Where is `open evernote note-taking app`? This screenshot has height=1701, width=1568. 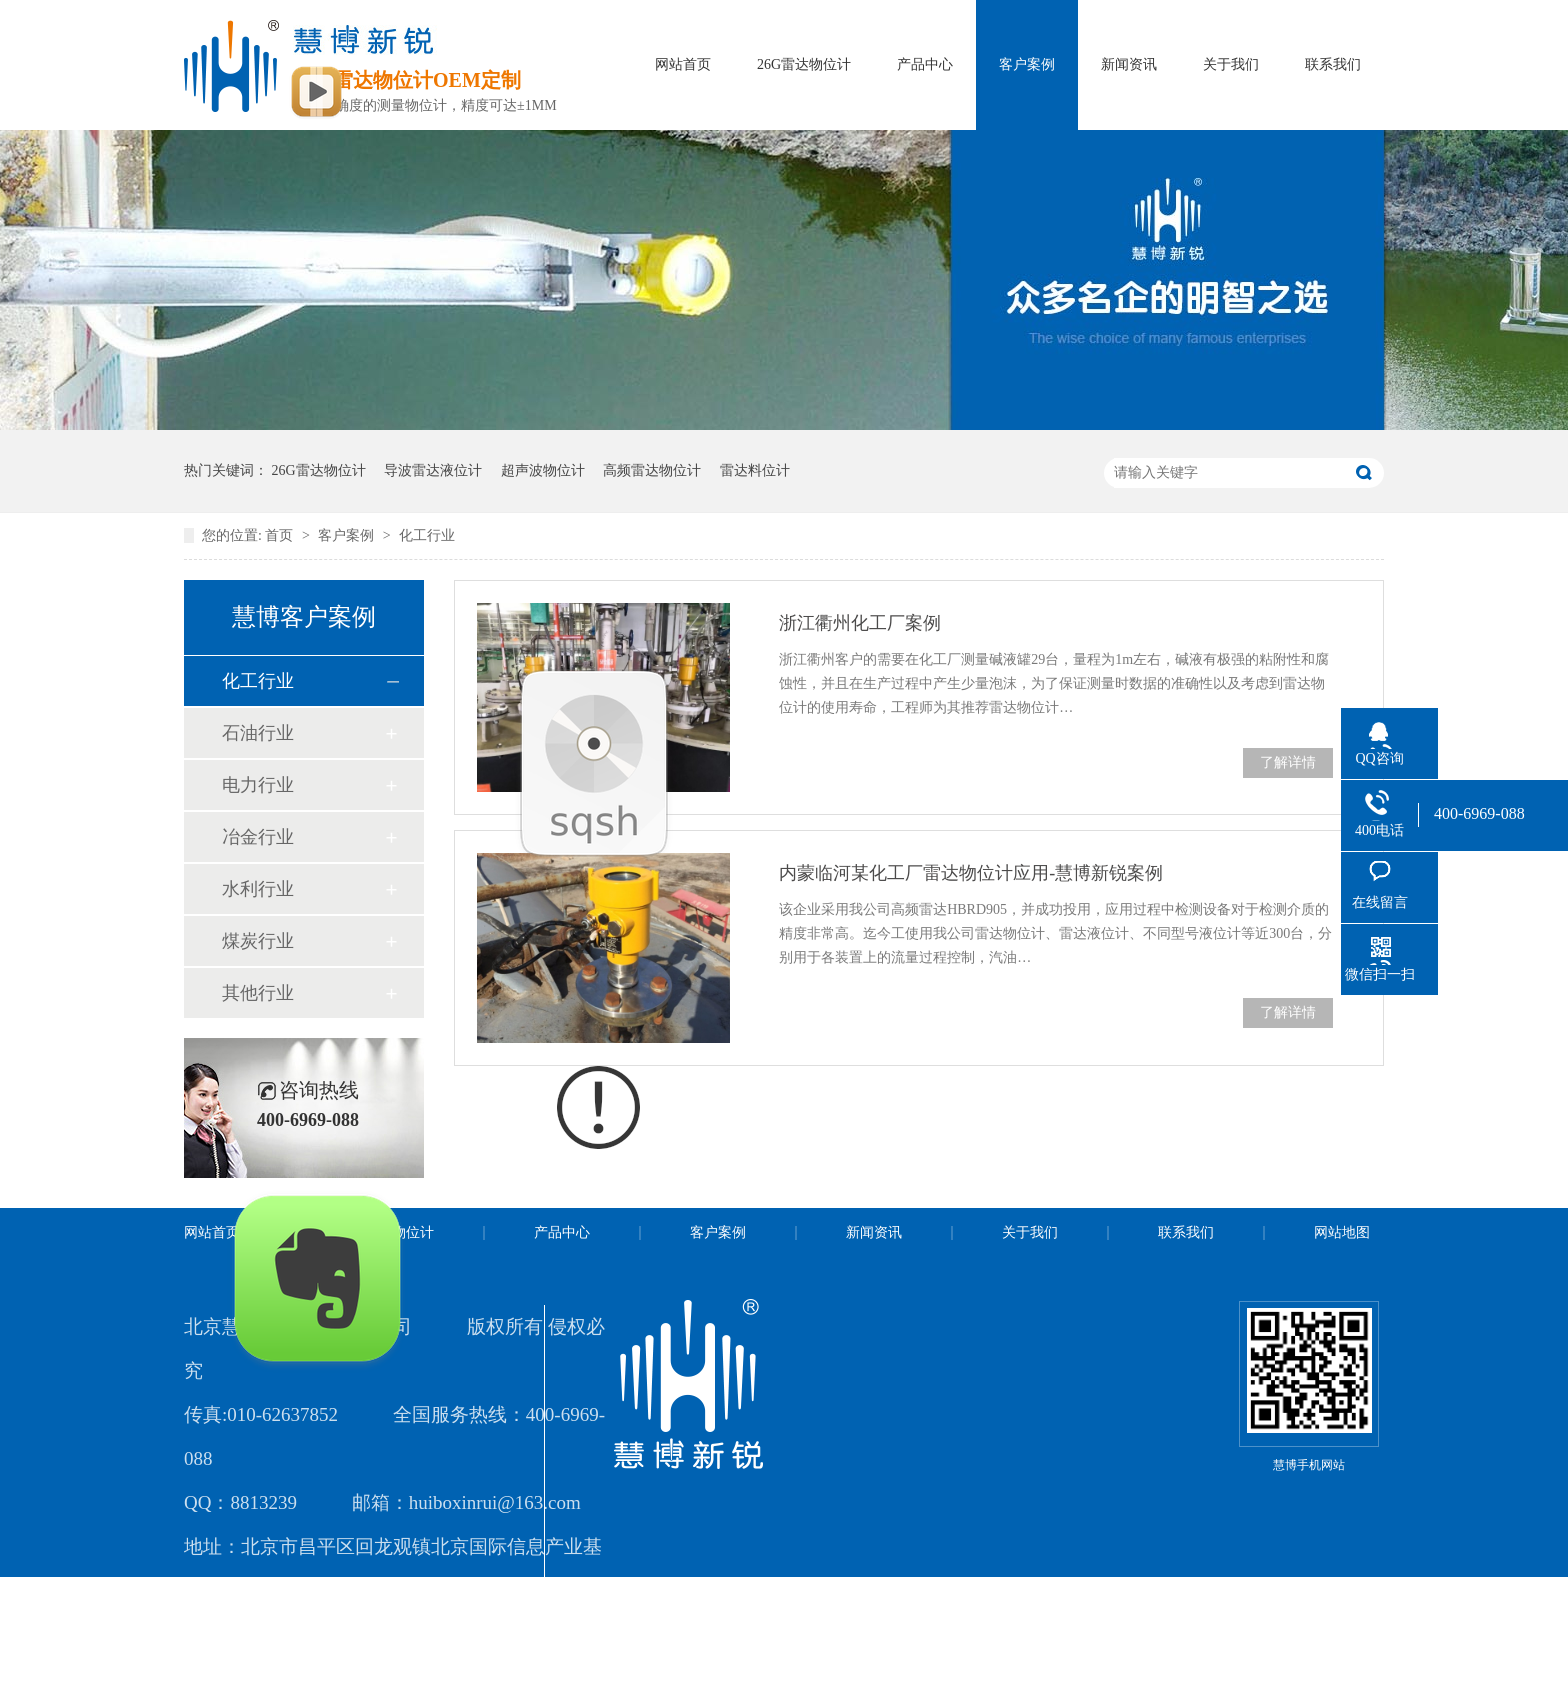 open evernote note-taking app is located at coordinates (317, 1278).